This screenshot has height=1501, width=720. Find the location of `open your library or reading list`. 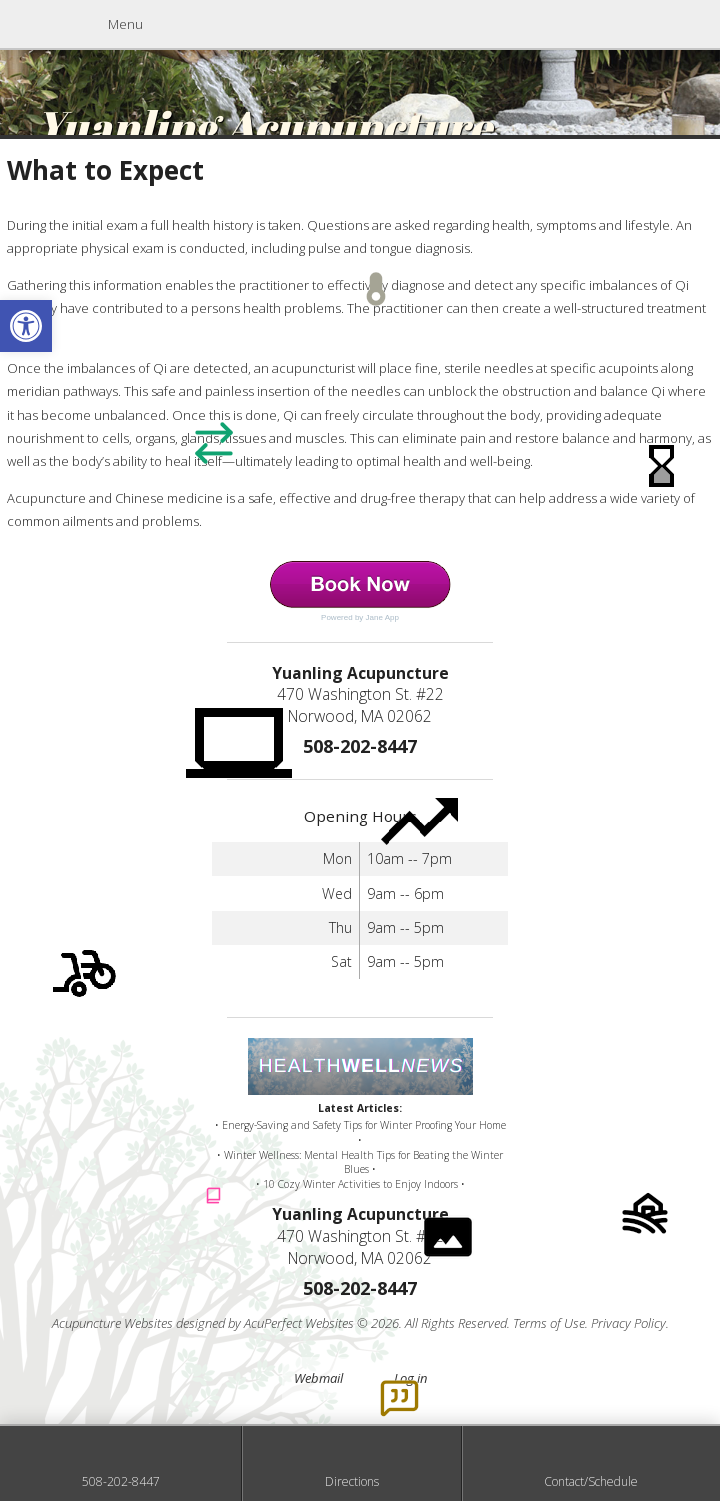

open your library or reading list is located at coordinates (213, 1195).